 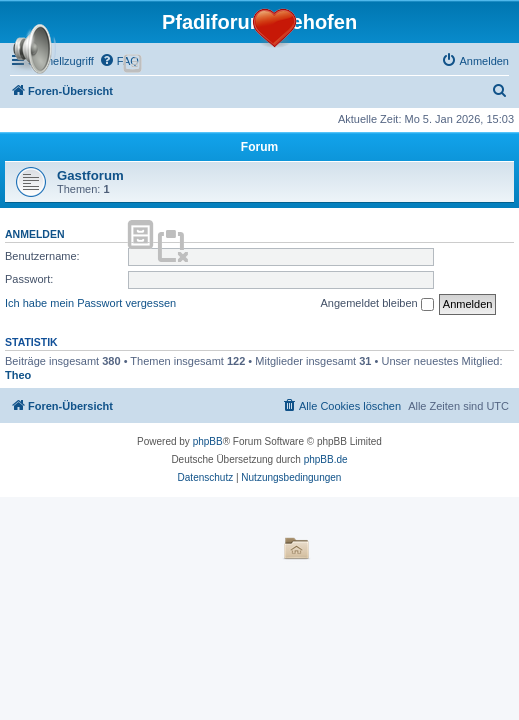 I want to click on open the file manager application, so click(x=140, y=234).